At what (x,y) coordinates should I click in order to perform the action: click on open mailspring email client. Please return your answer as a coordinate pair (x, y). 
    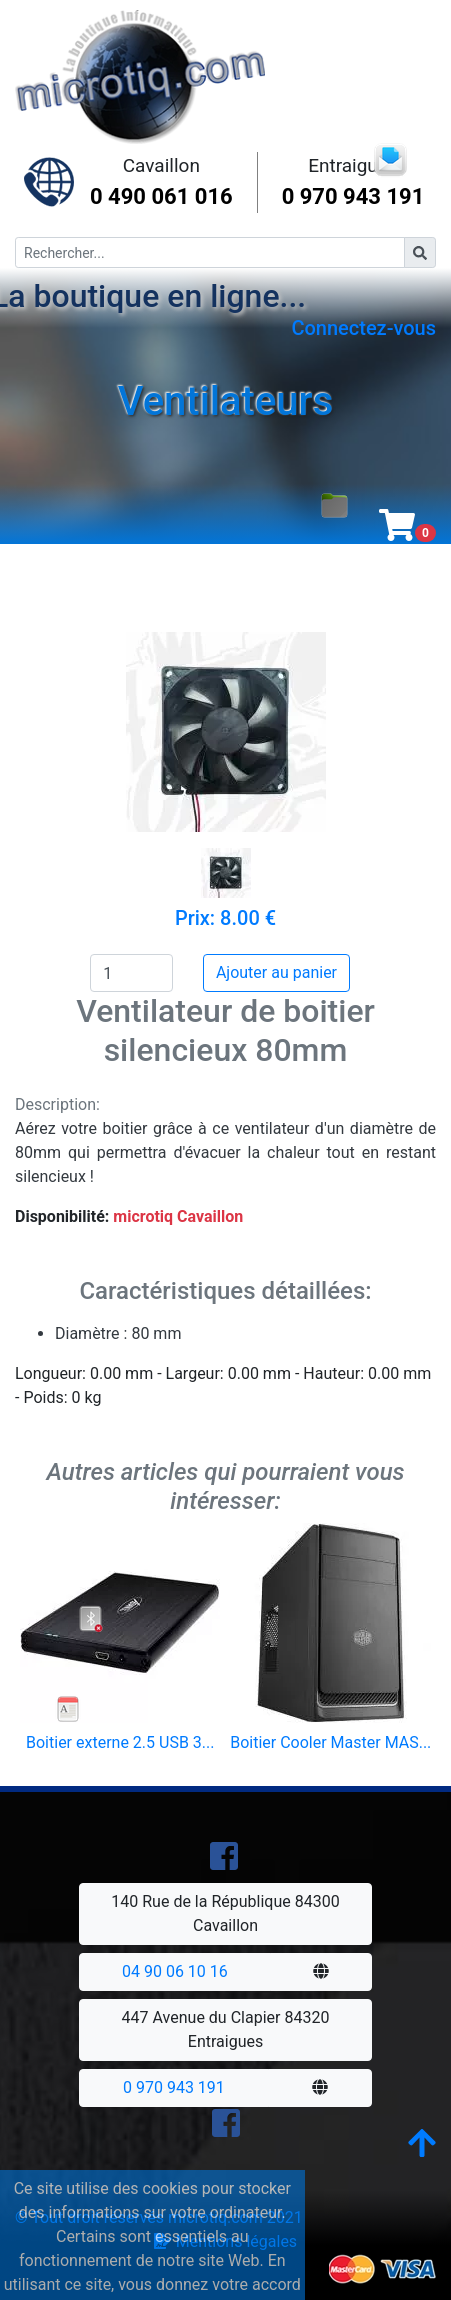
    Looking at the image, I should click on (390, 159).